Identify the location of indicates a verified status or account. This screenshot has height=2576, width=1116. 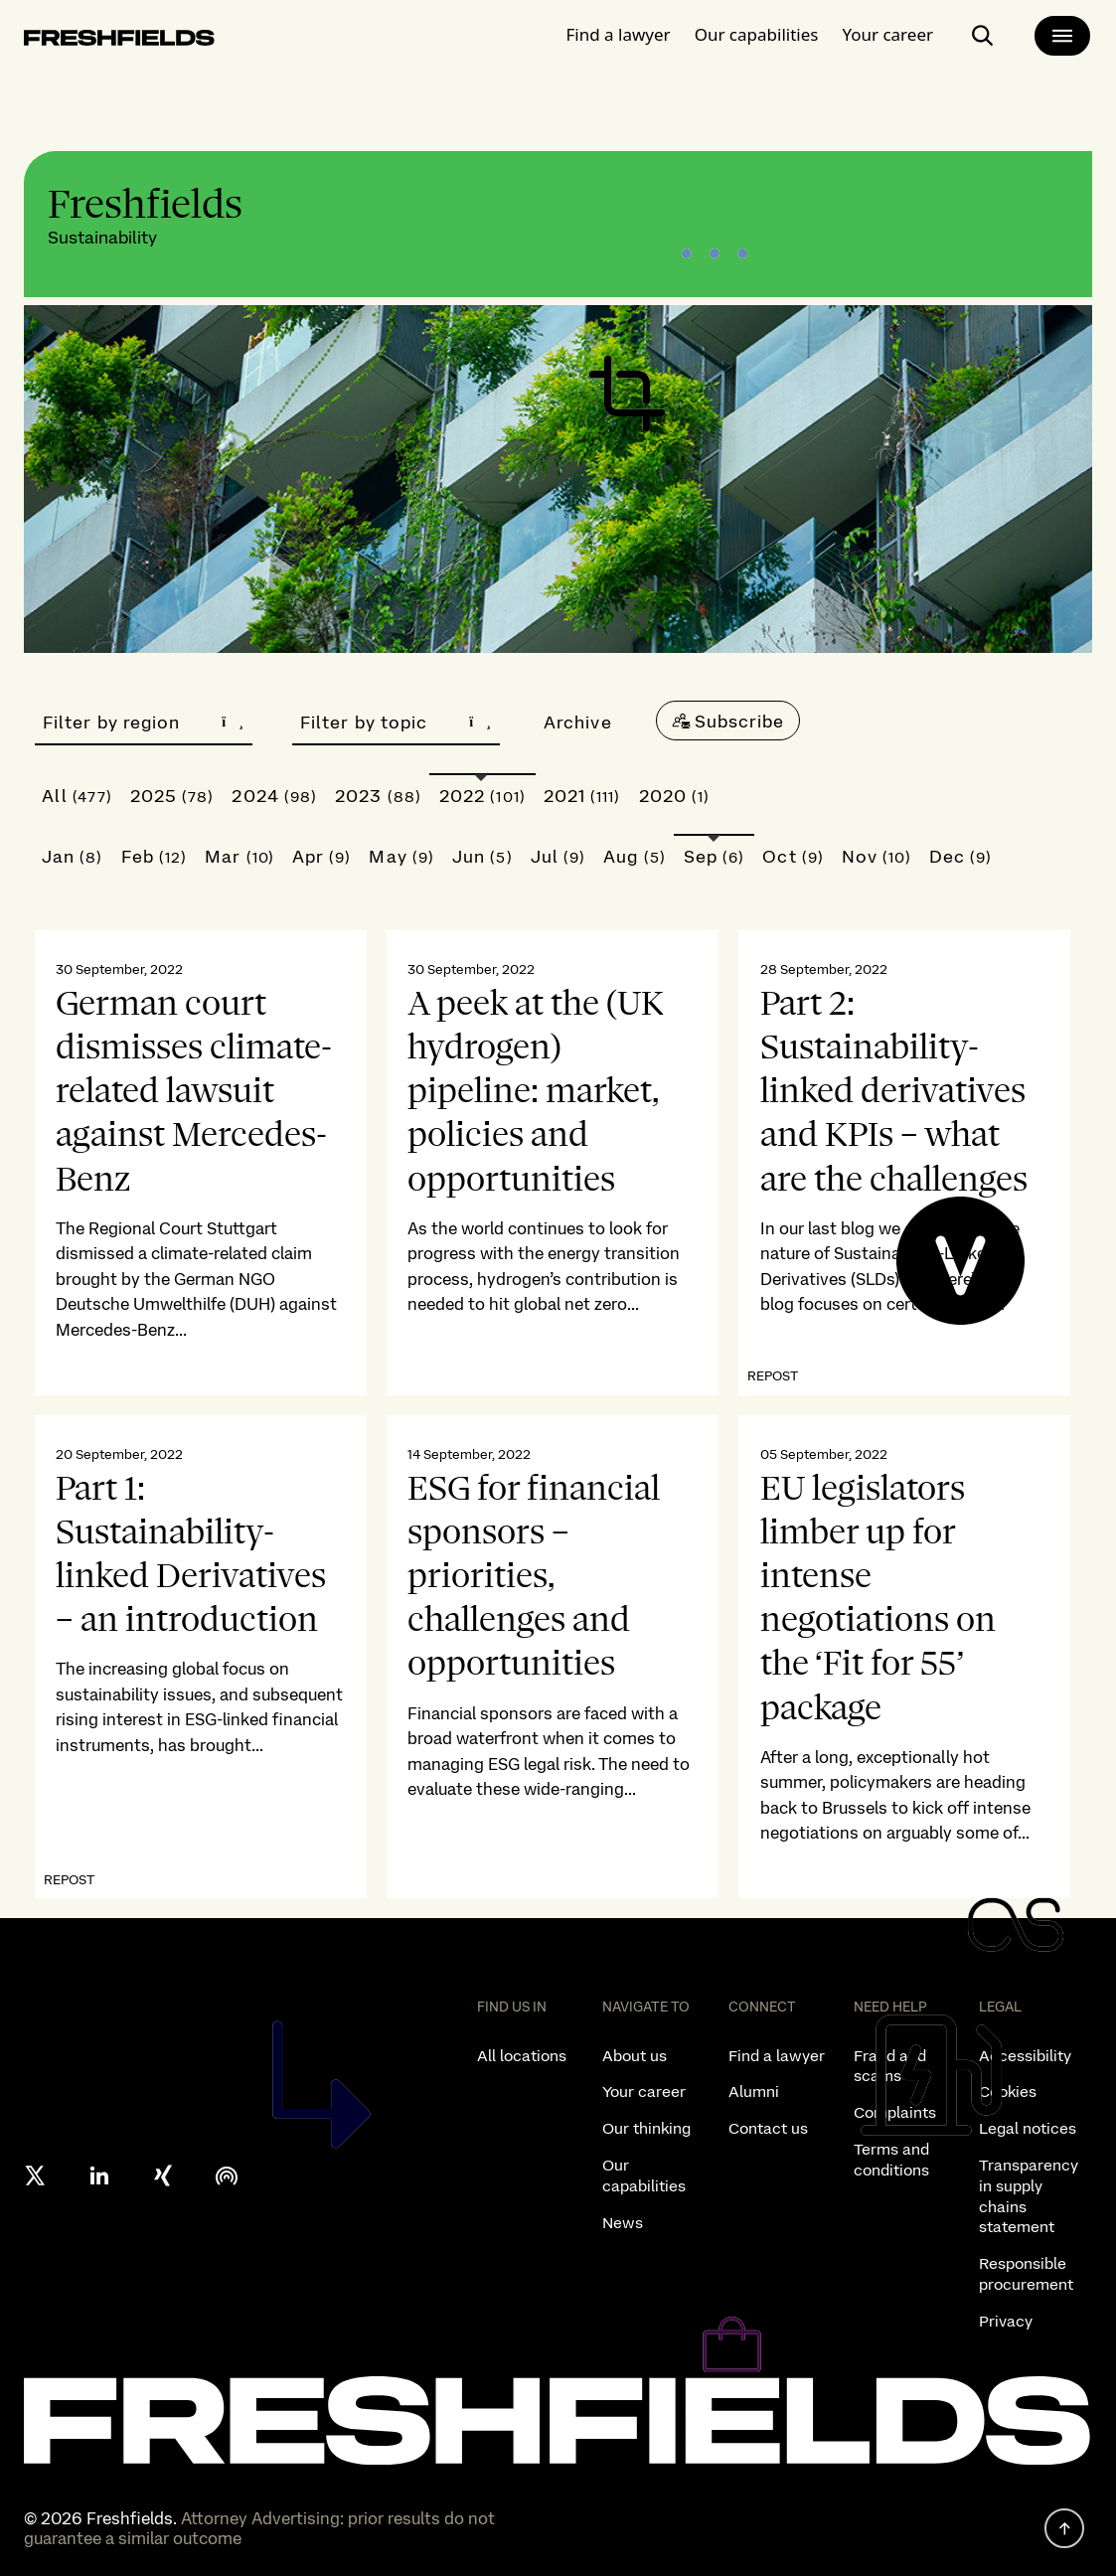
(960, 1260).